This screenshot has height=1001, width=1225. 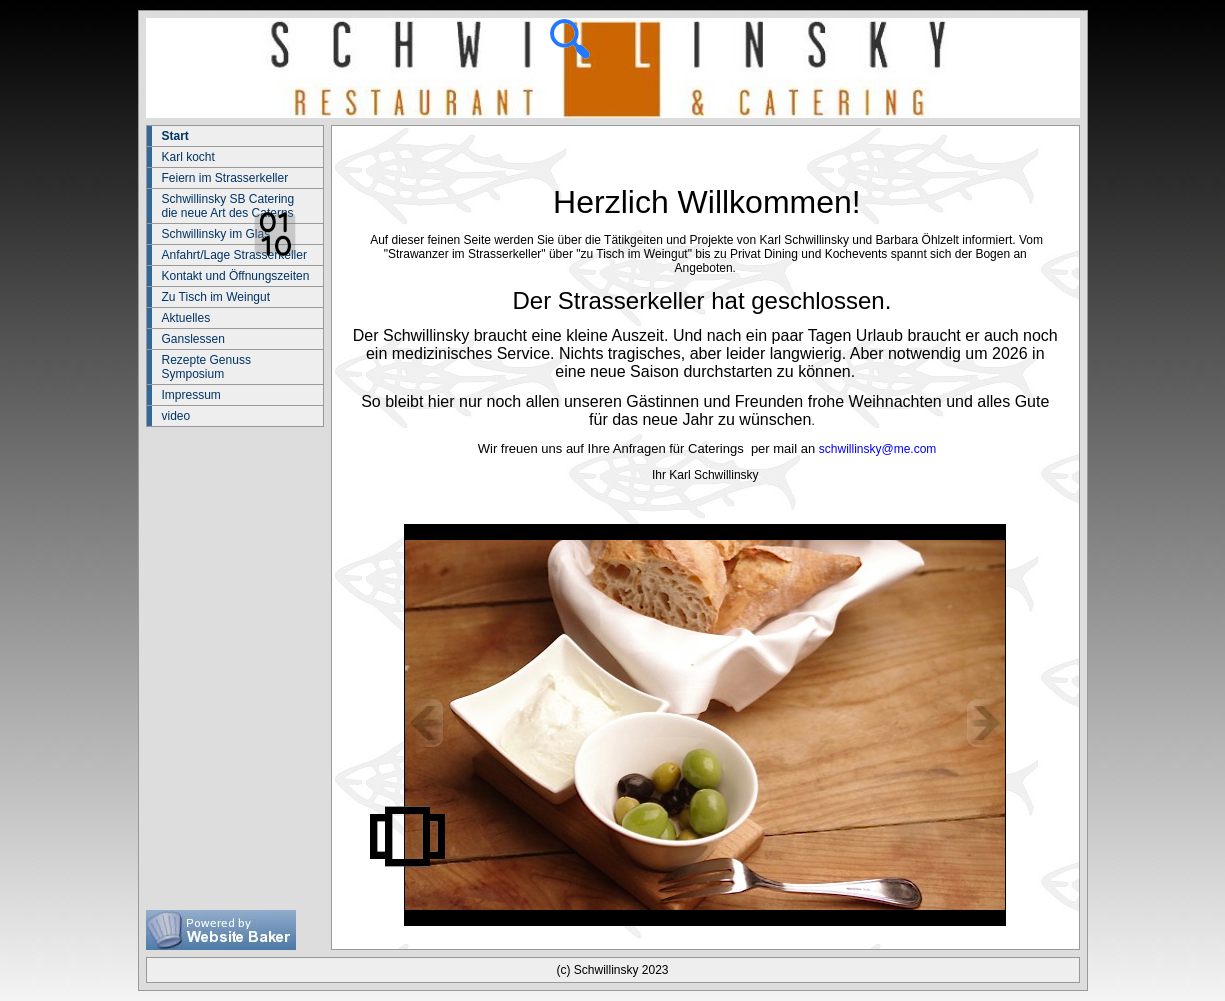 I want to click on search for content or items, so click(x=570, y=39).